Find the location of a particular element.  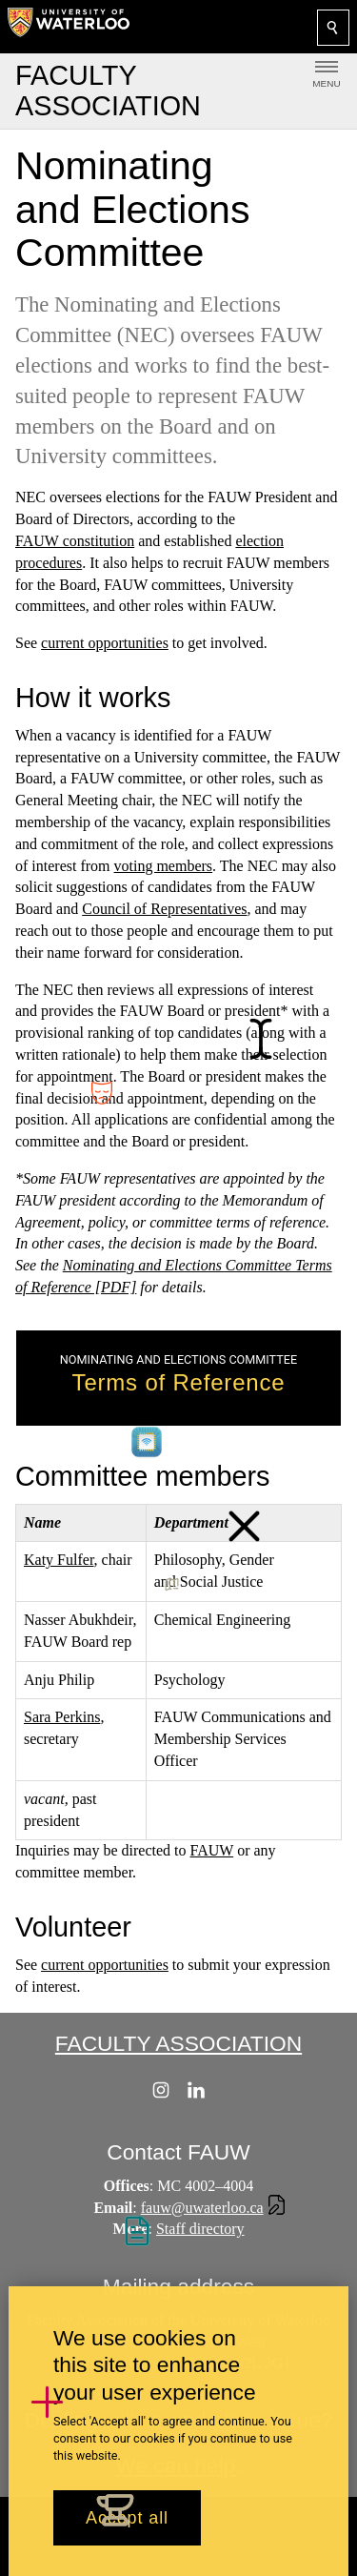

edit this document is located at coordinates (276, 2204).